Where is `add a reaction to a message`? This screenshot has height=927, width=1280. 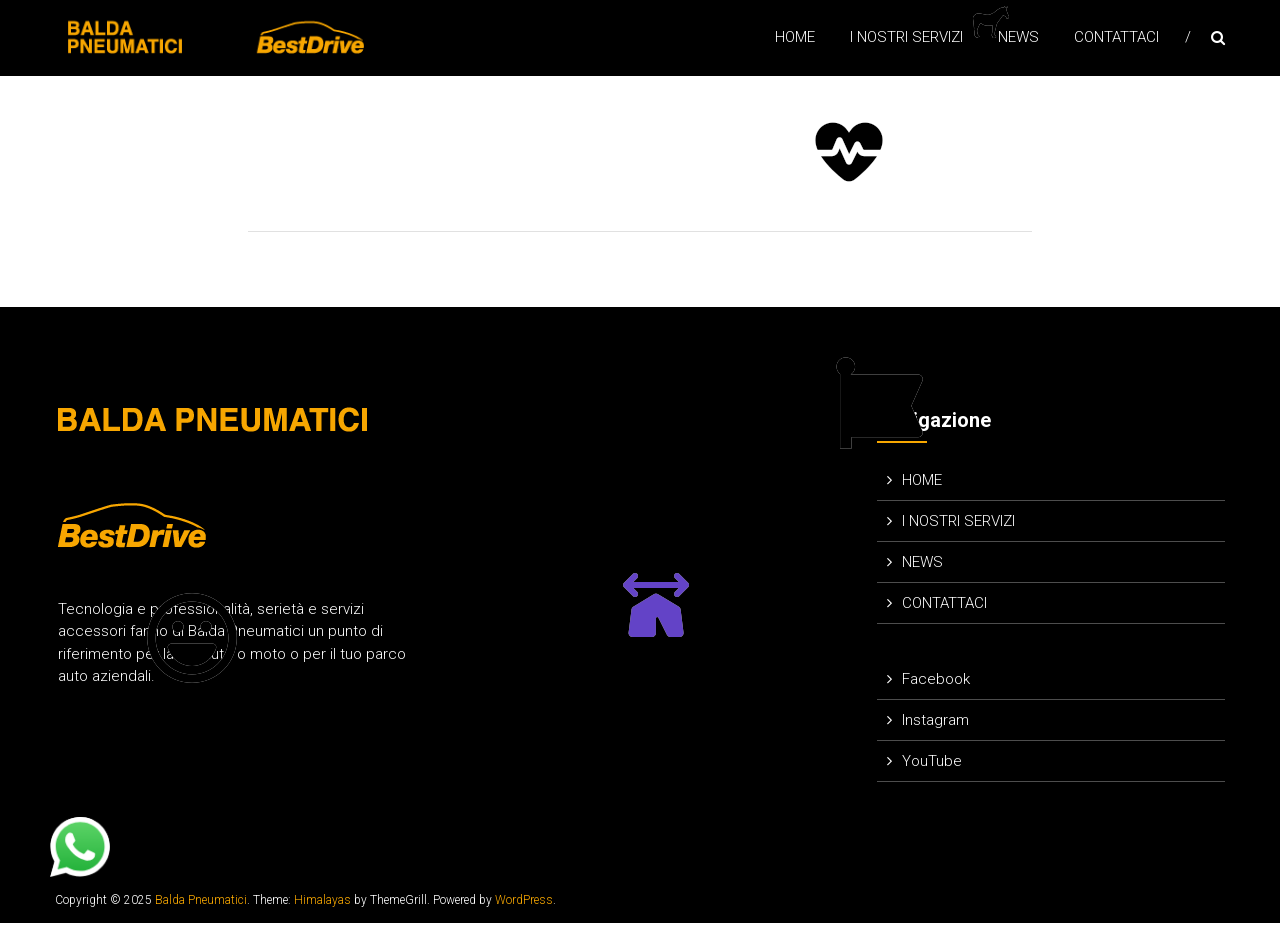
add a reaction to a message is located at coordinates (192, 638).